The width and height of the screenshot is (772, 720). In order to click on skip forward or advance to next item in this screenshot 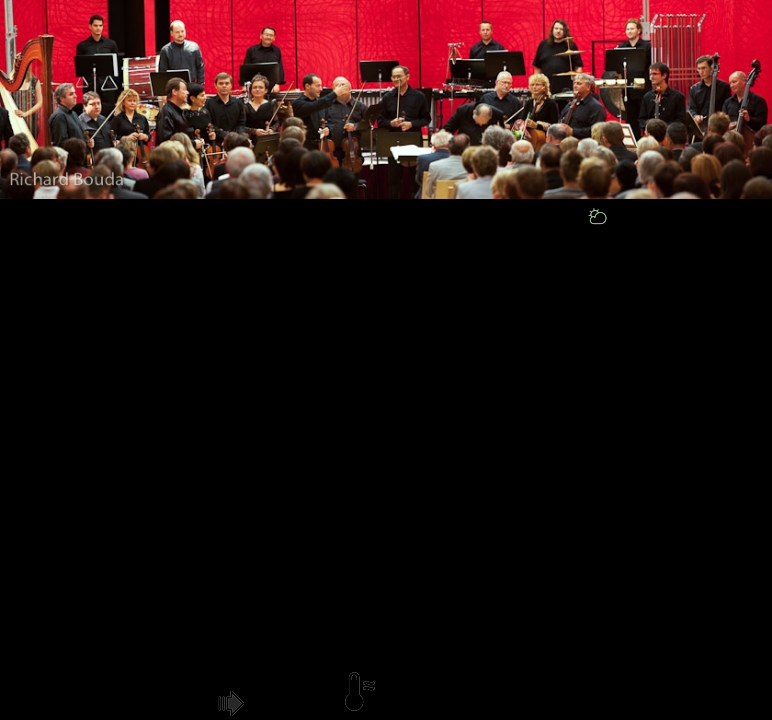, I will do `click(230, 703)`.